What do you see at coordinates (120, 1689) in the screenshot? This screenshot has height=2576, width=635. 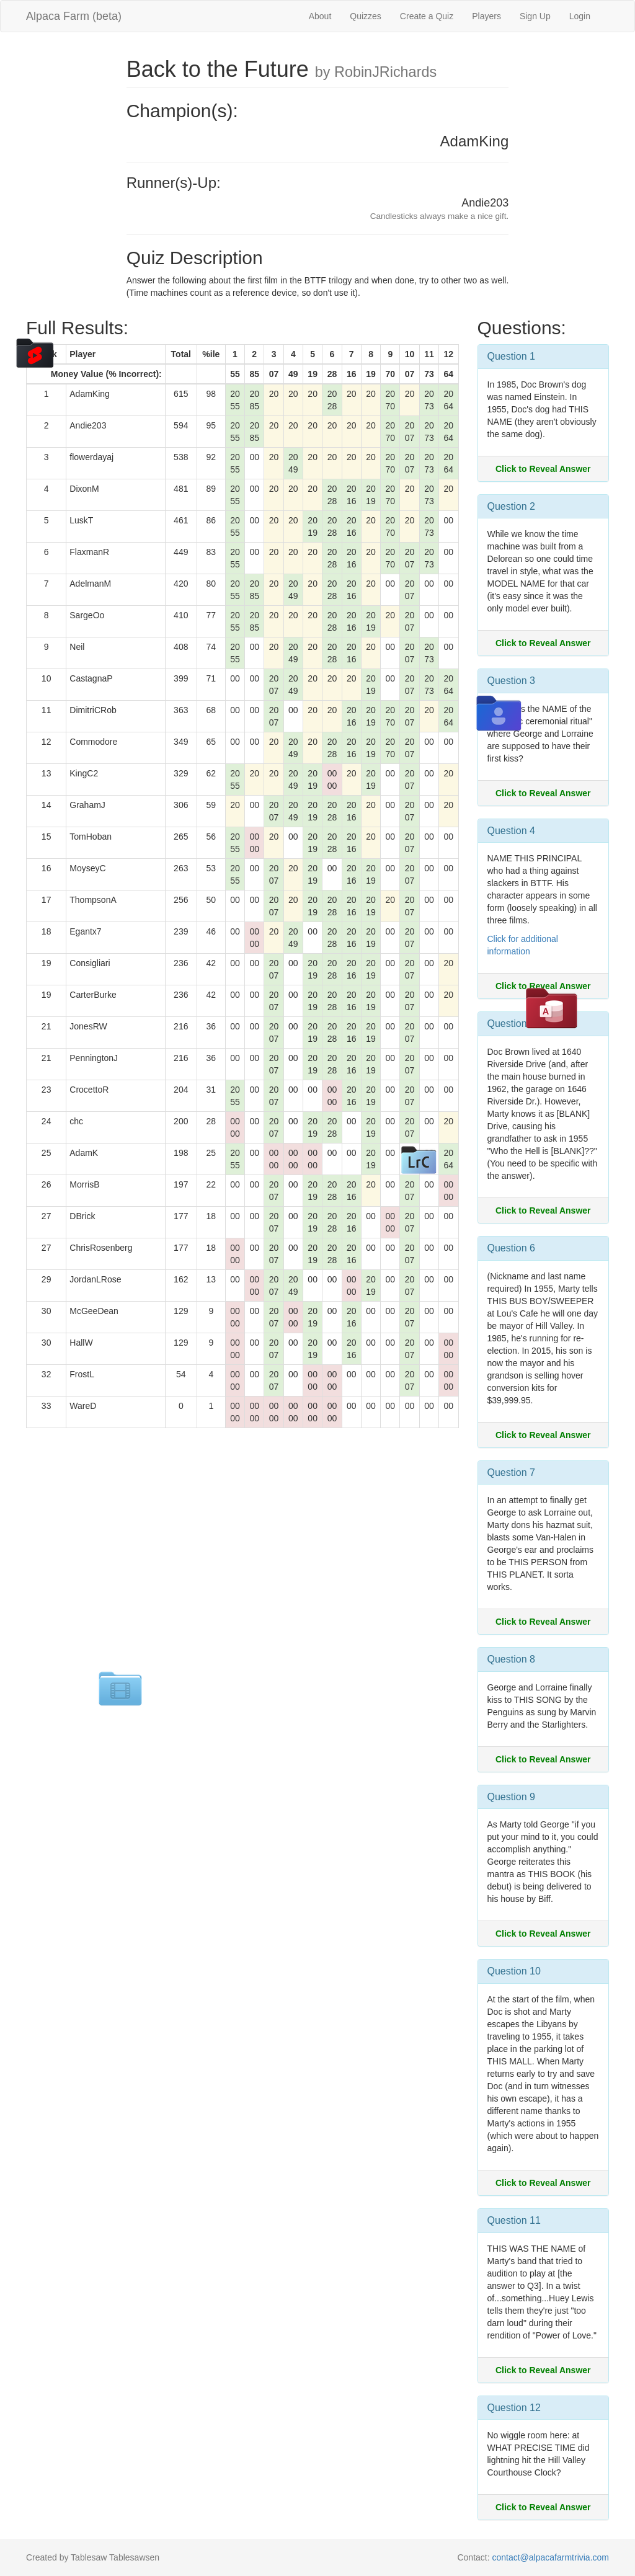 I see `open your videos folder` at bounding box center [120, 1689].